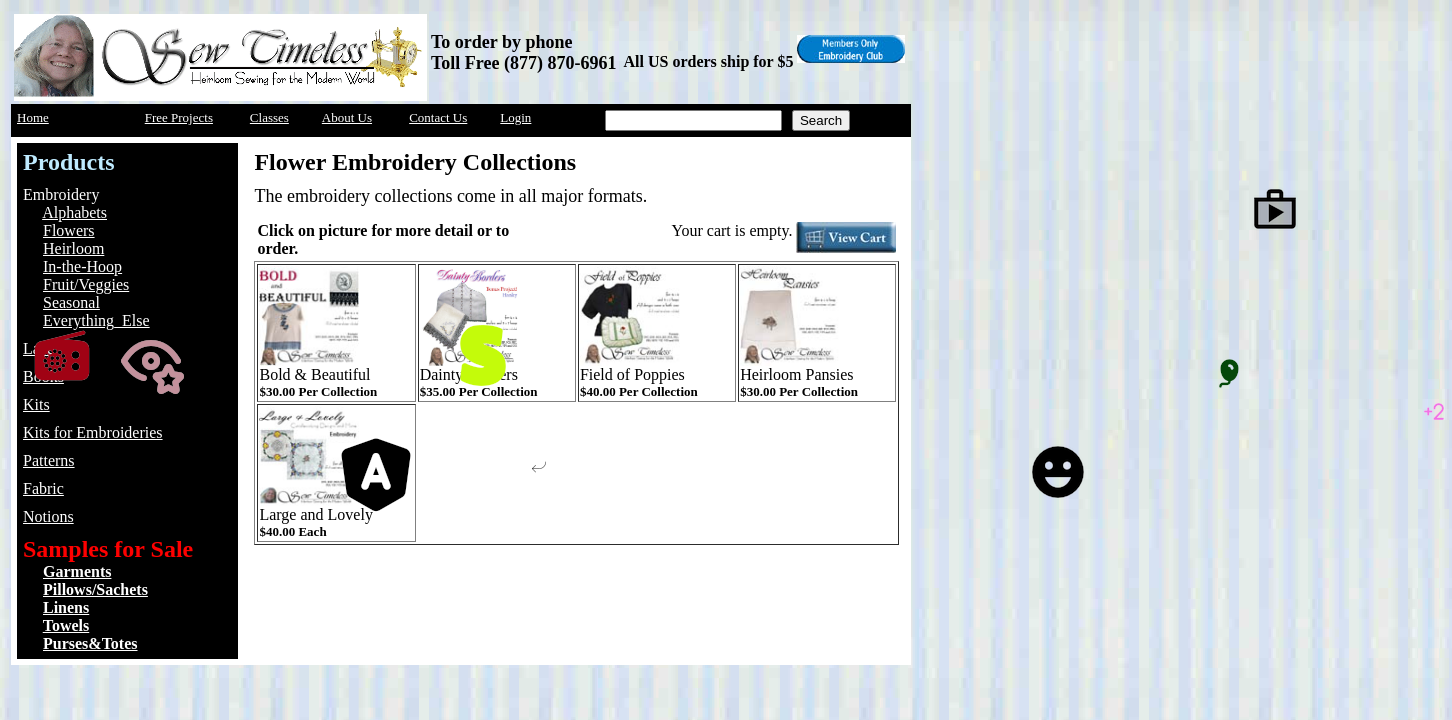 This screenshot has height=720, width=1452. I want to click on connect to stripe payment processing, so click(481, 355).